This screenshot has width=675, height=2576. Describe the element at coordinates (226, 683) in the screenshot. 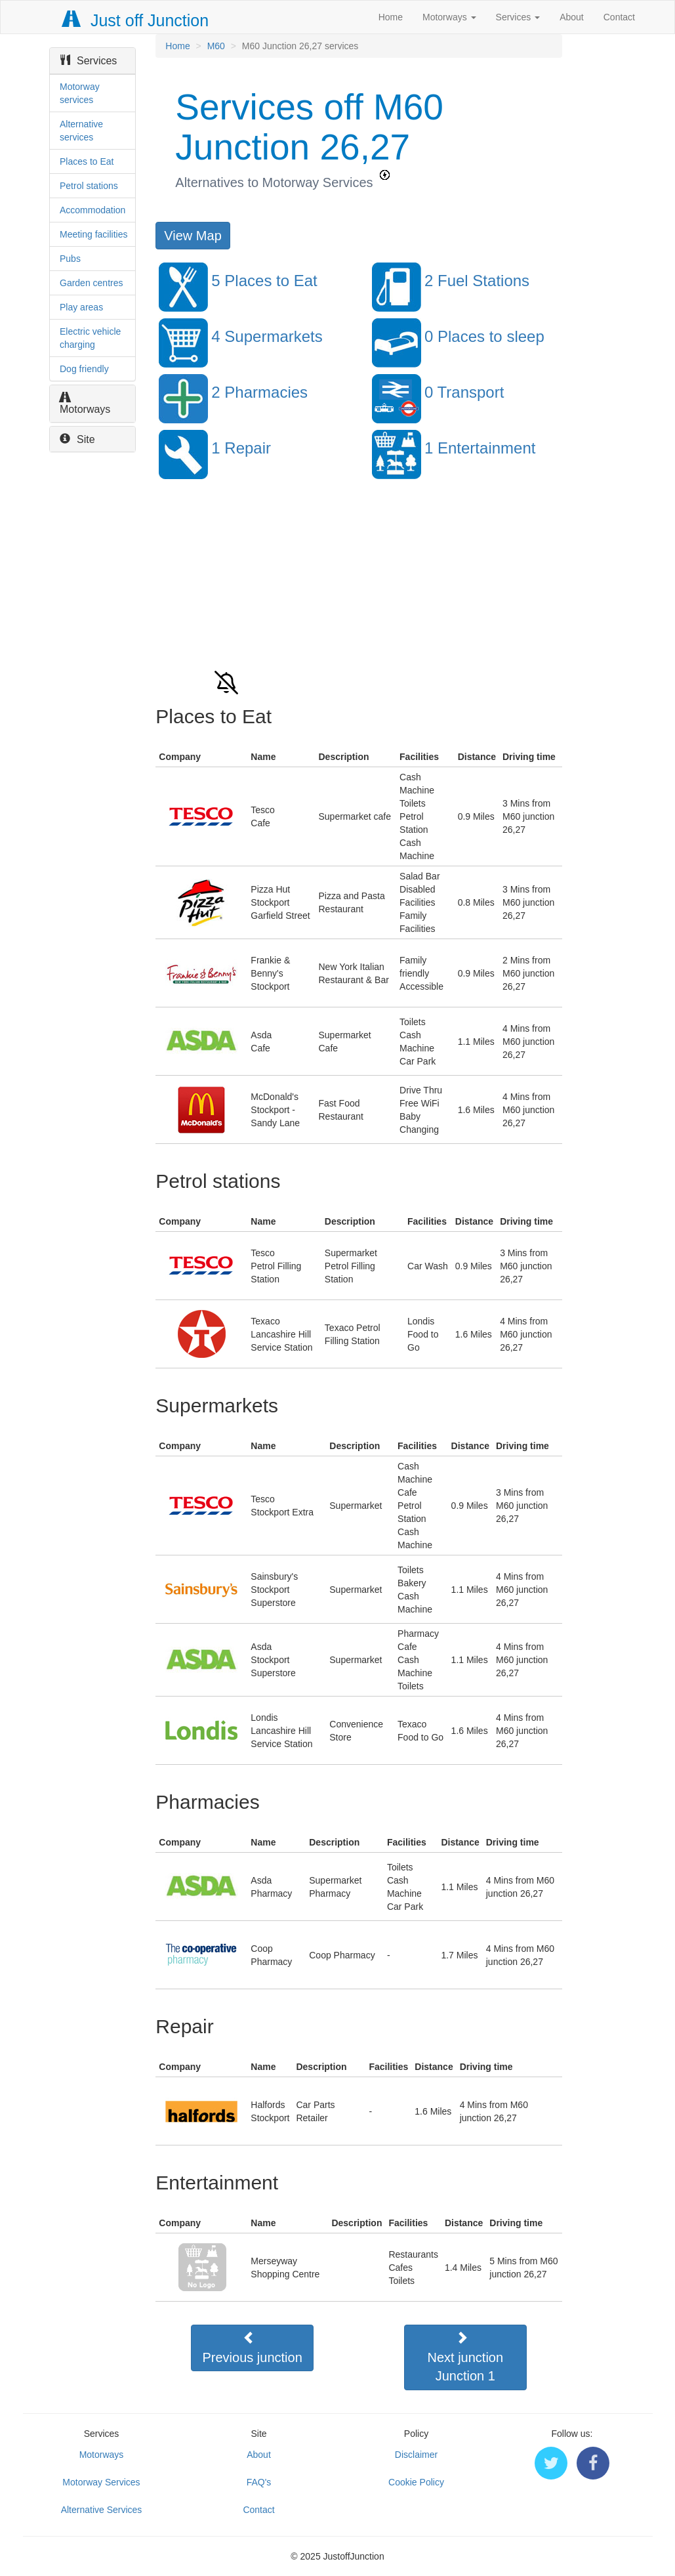

I see `mute notifications` at that location.